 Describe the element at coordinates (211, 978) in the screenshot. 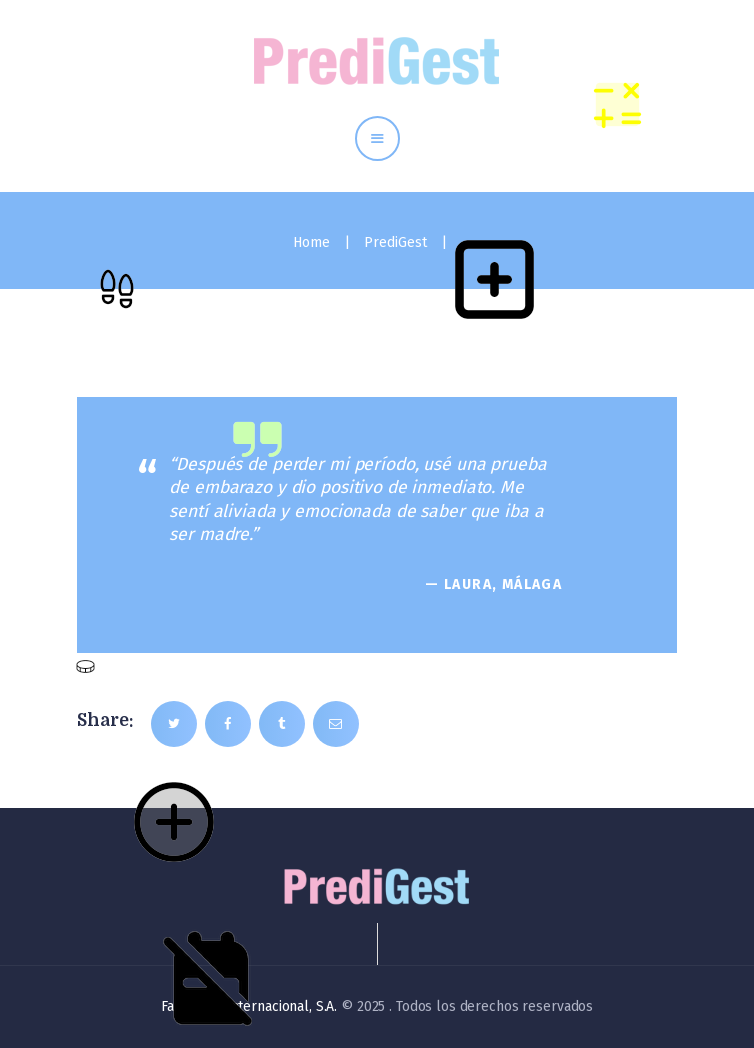

I see `no backpacks allowed` at that location.